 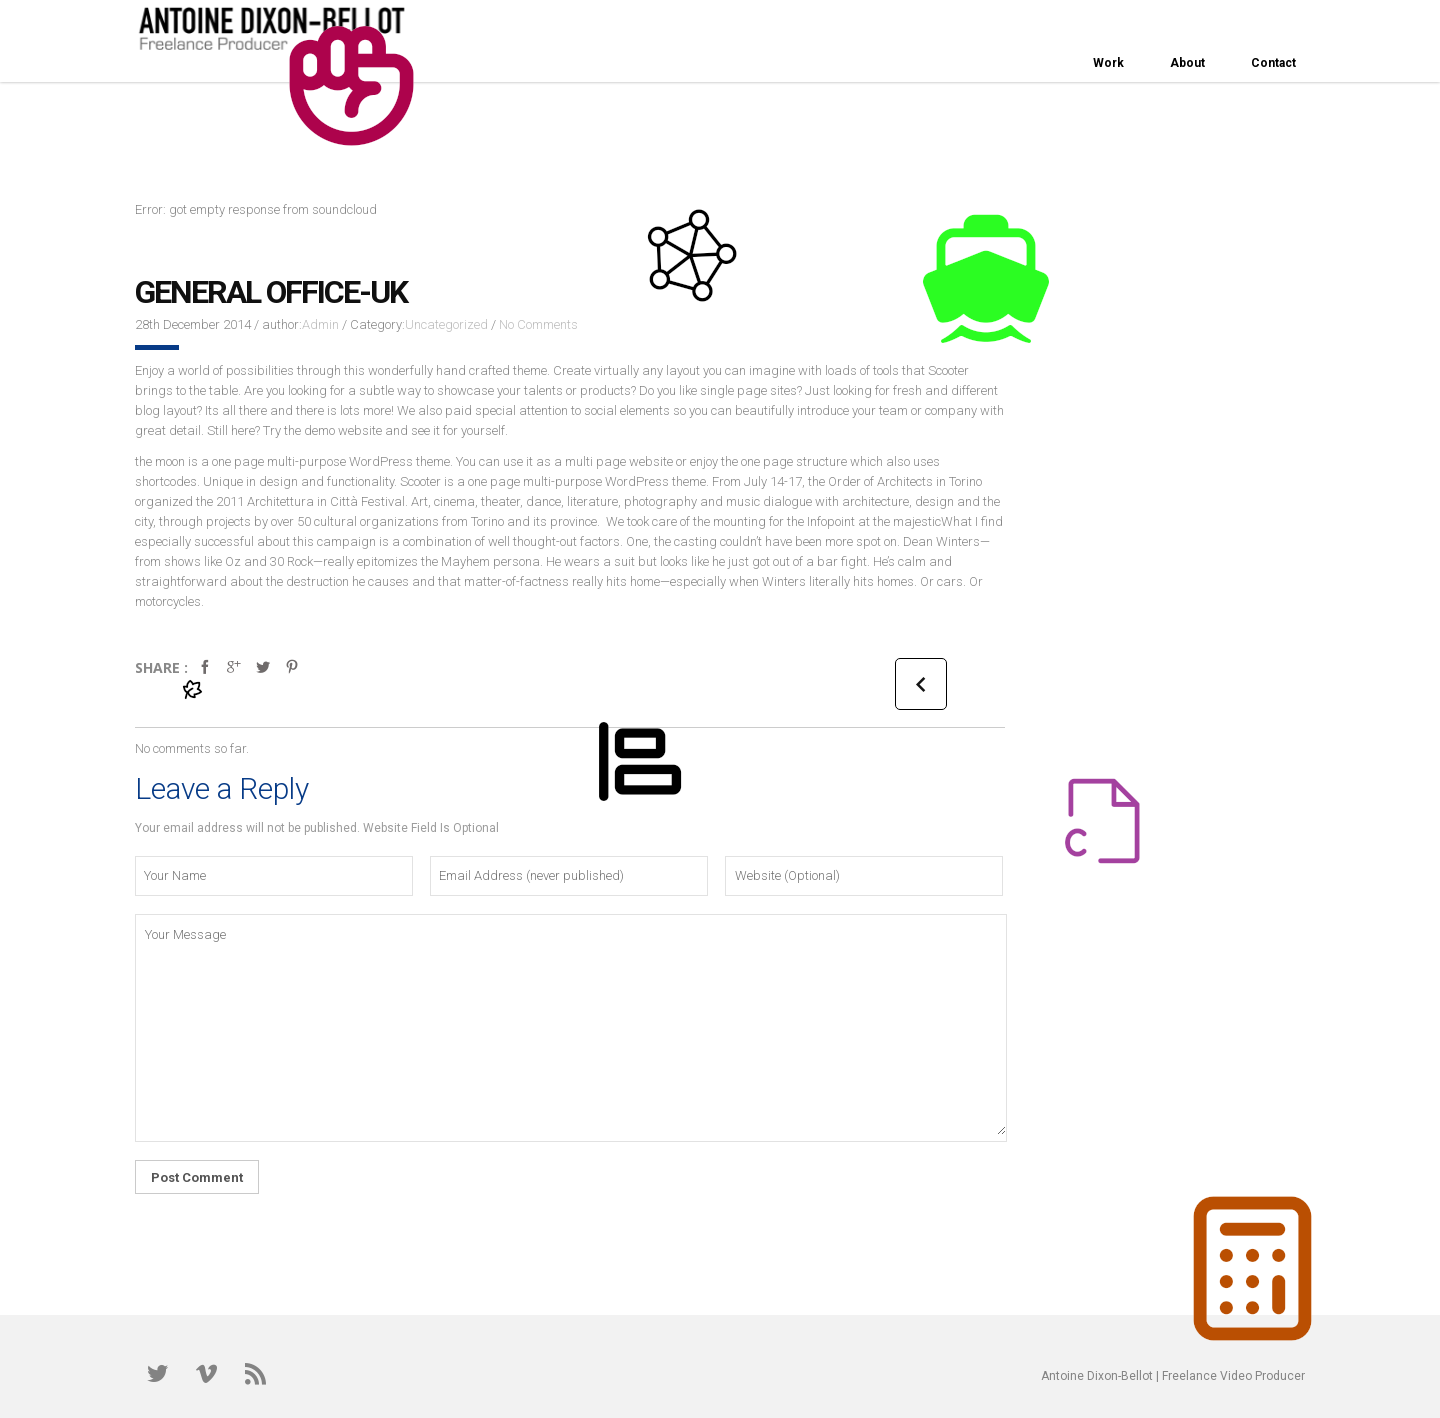 What do you see at coordinates (638, 761) in the screenshot?
I see `align text to the left` at bounding box center [638, 761].